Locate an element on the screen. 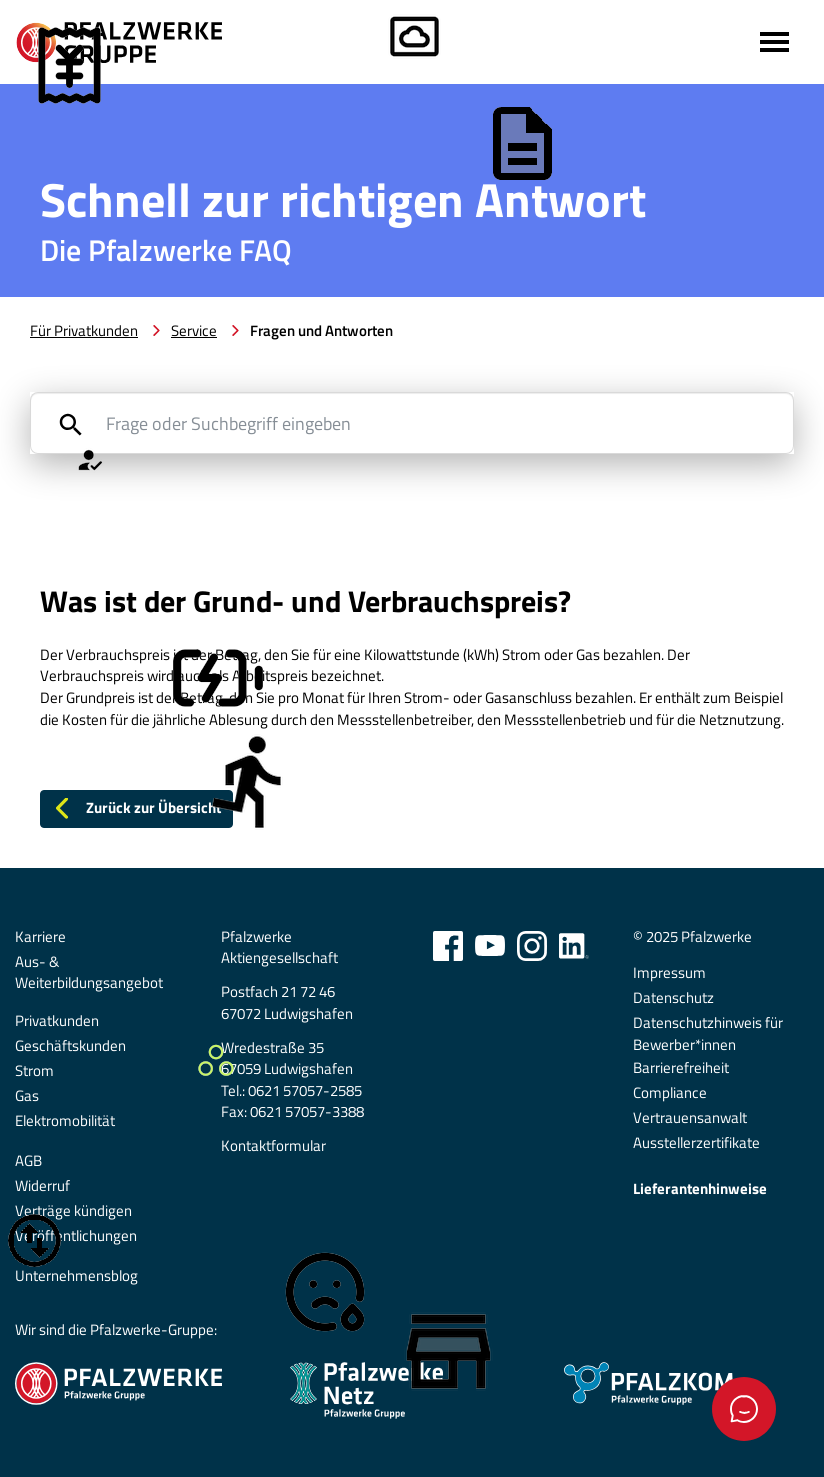  get walking or running directions is located at coordinates (251, 781).